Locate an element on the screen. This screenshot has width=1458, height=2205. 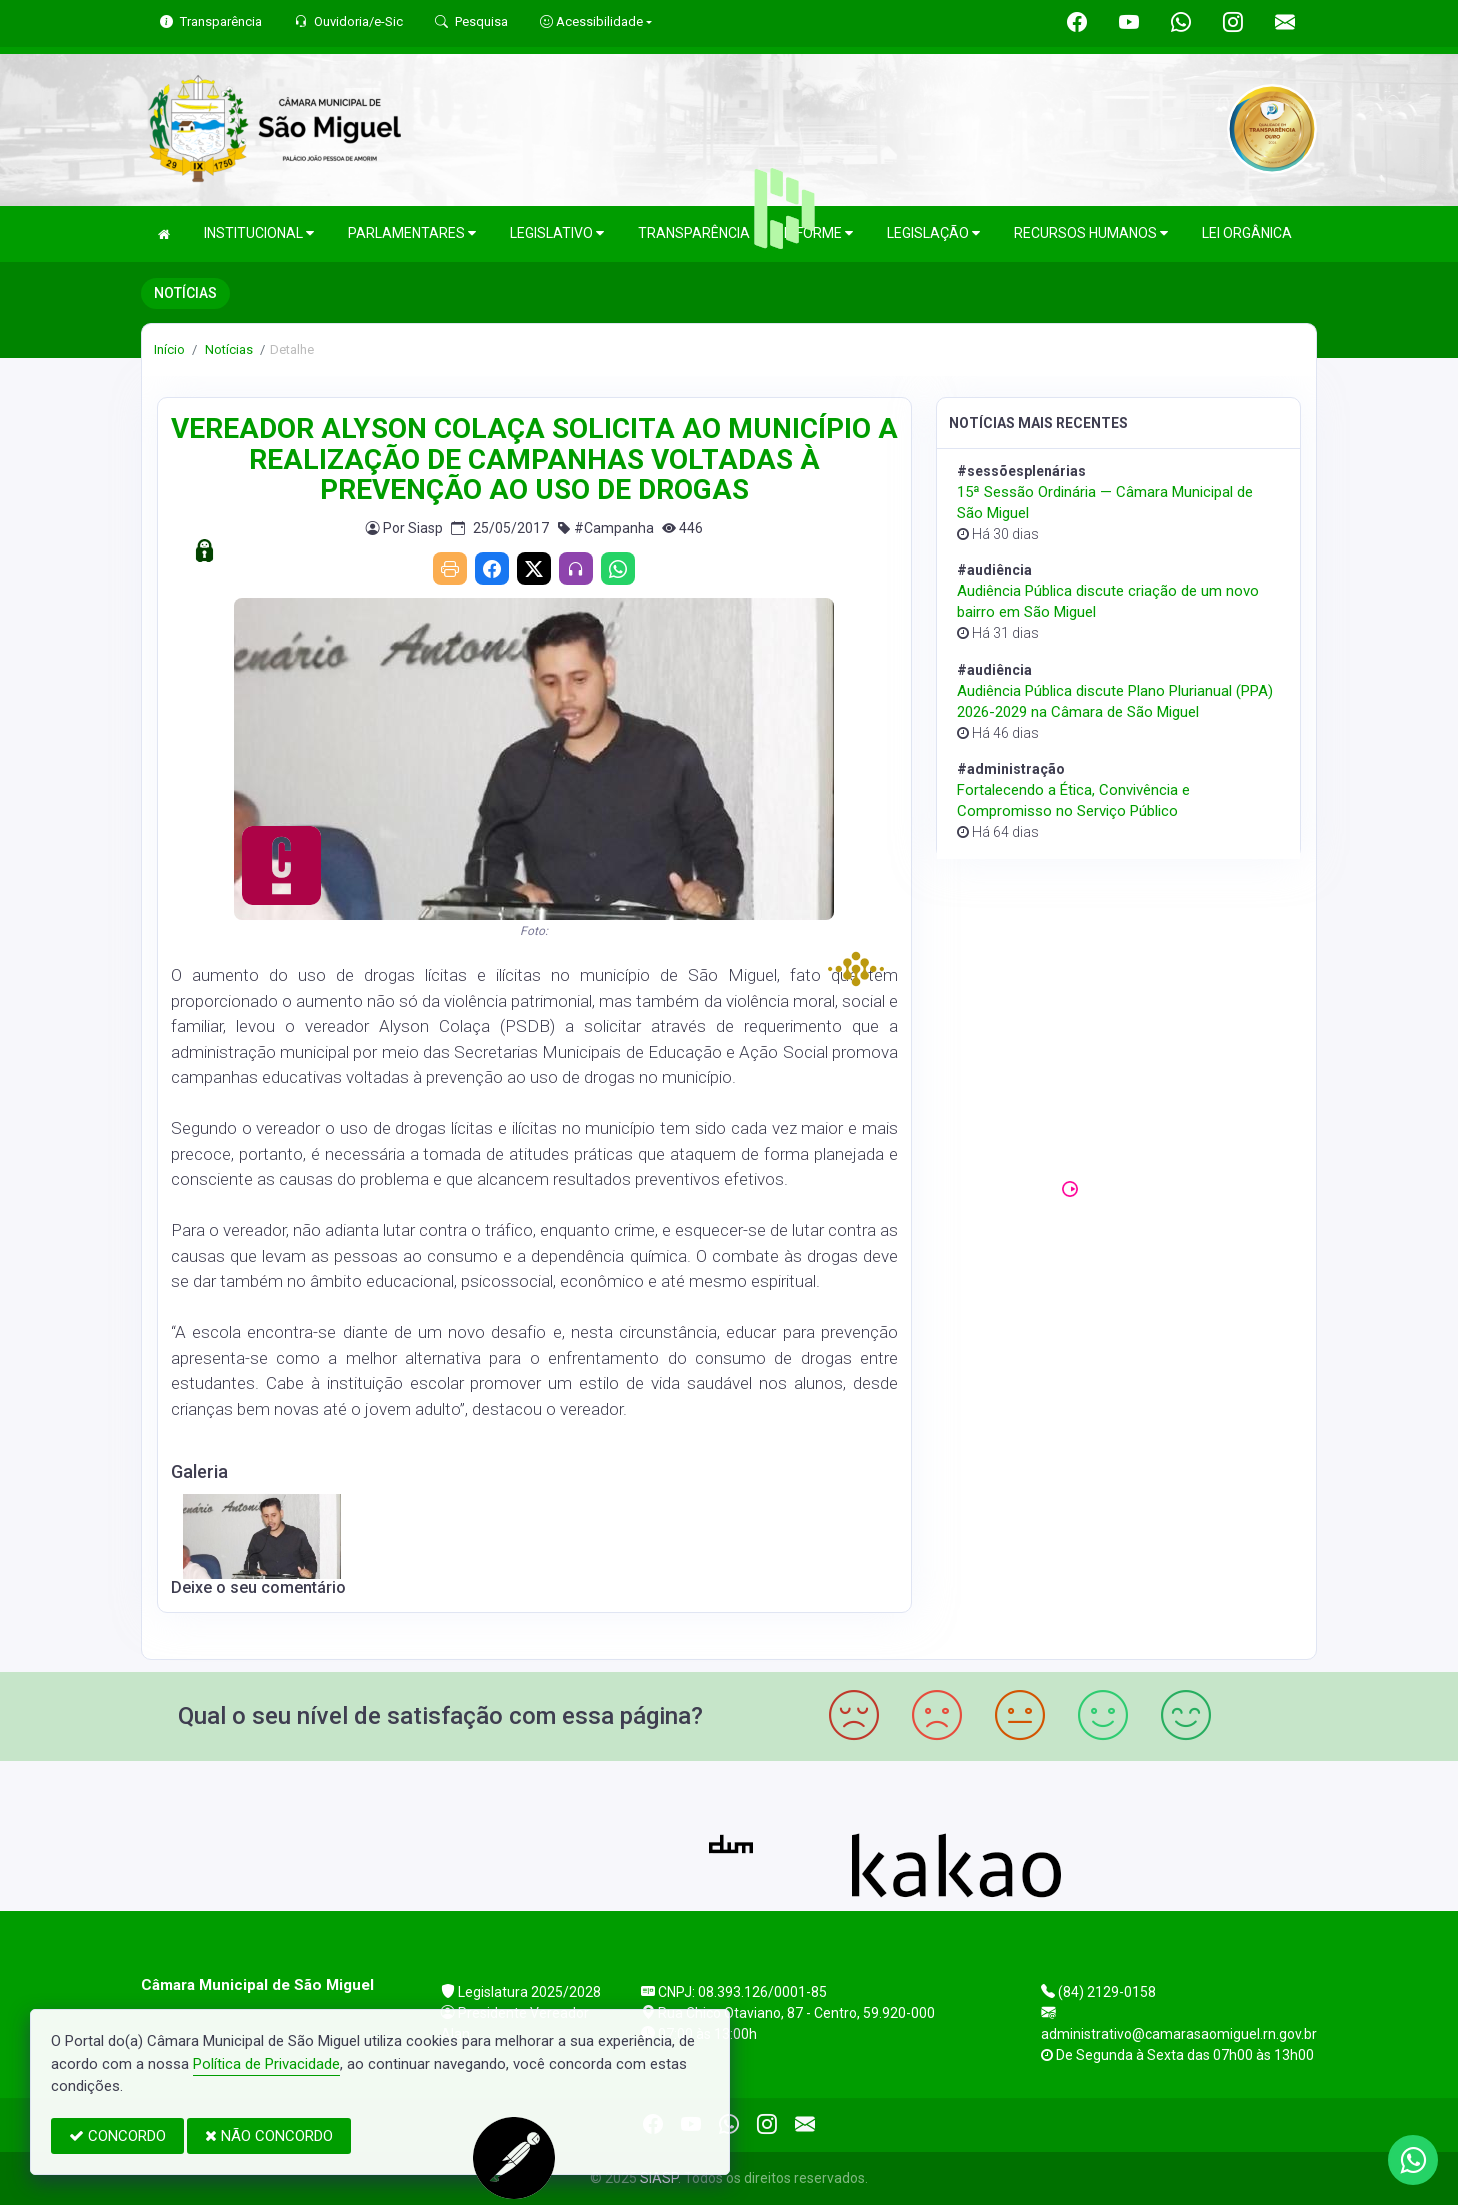
open postman API development tool is located at coordinates (514, 2158).